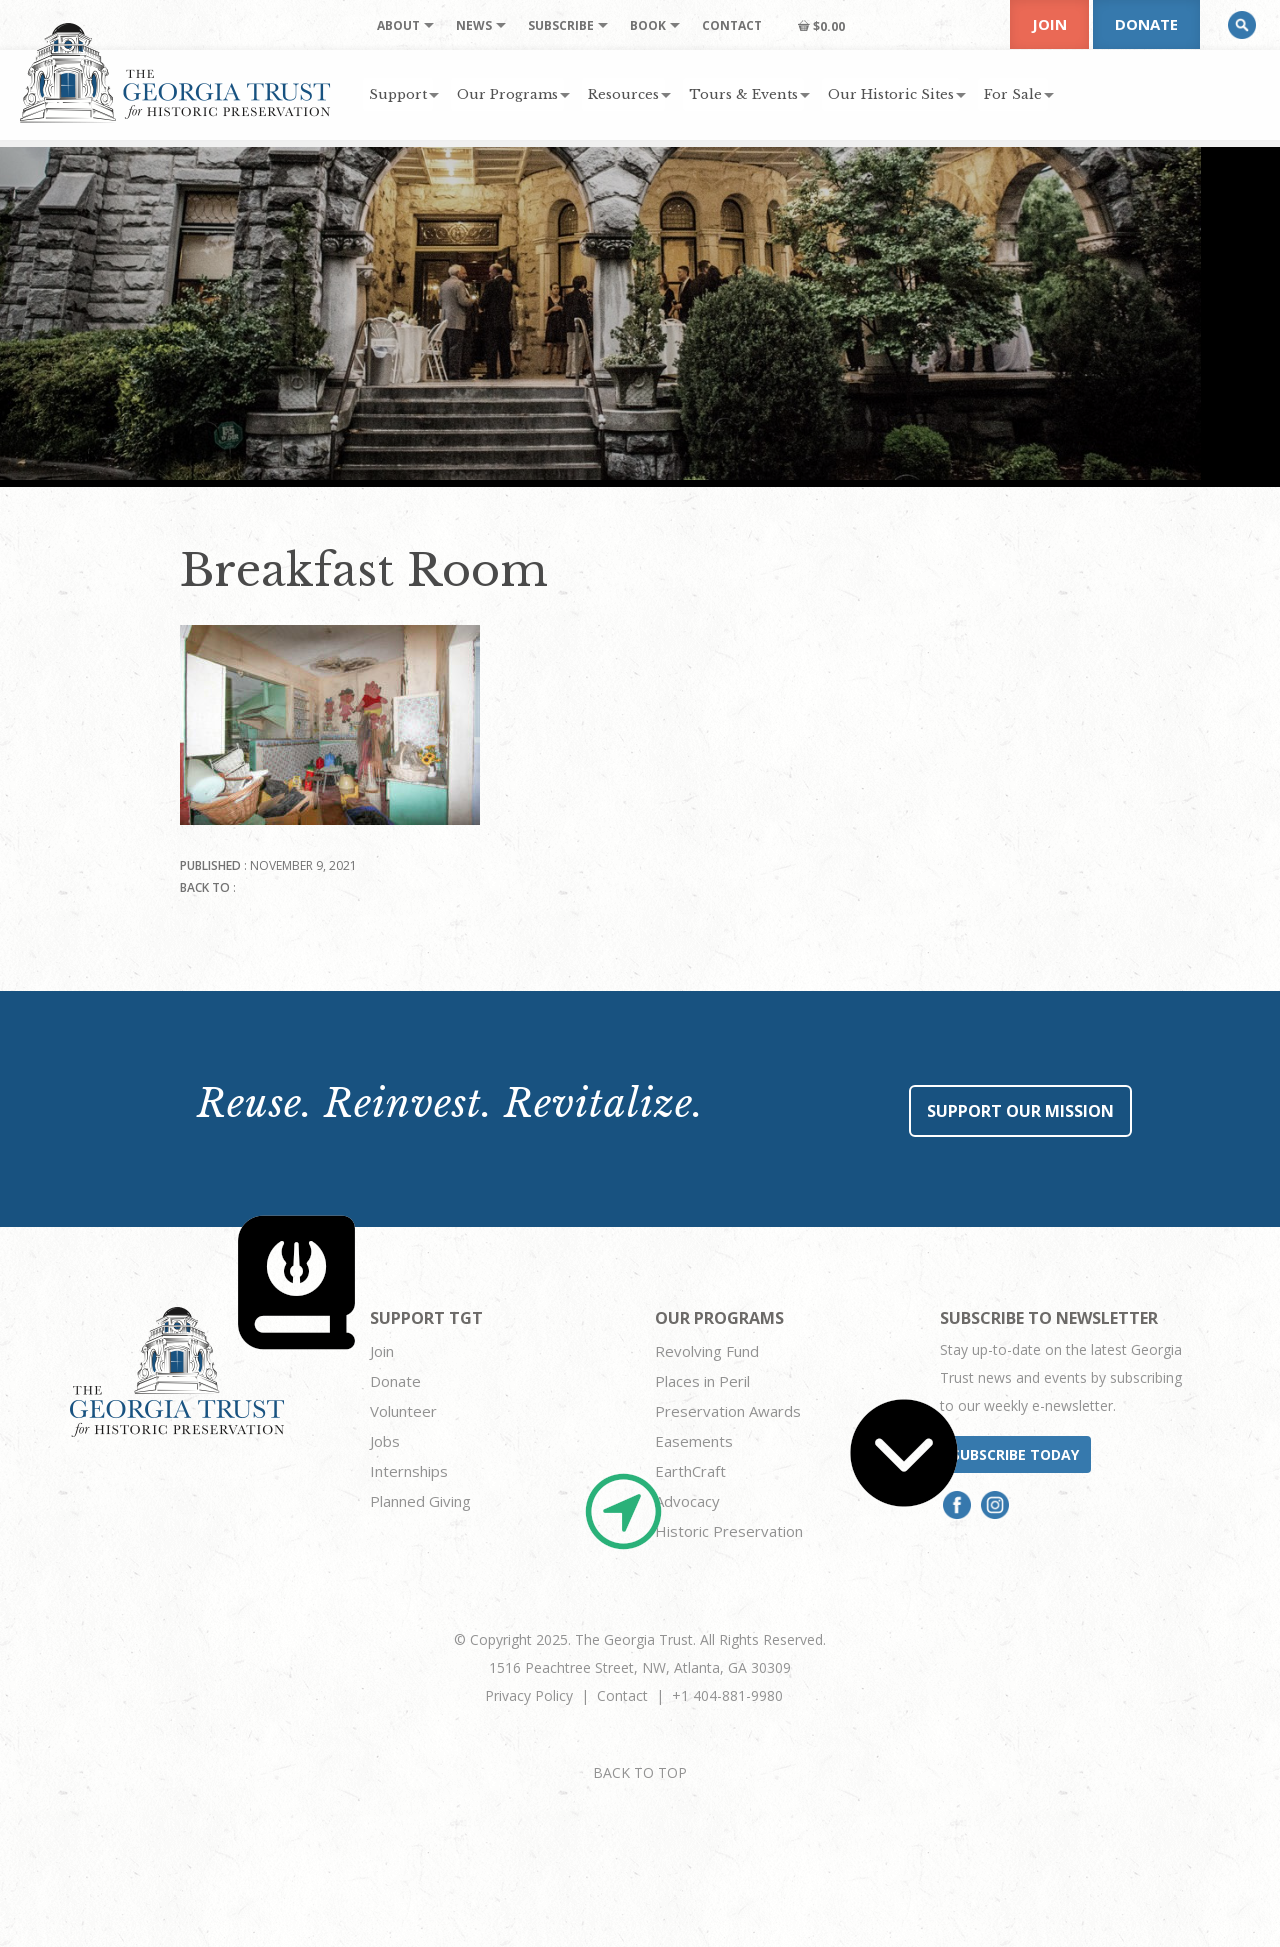 Image resolution: width=1280 pixels, height=1947 pixels. Describe the element at coordinates (904, 1453) in the screenshot. I see `expand to show more content` at that location.